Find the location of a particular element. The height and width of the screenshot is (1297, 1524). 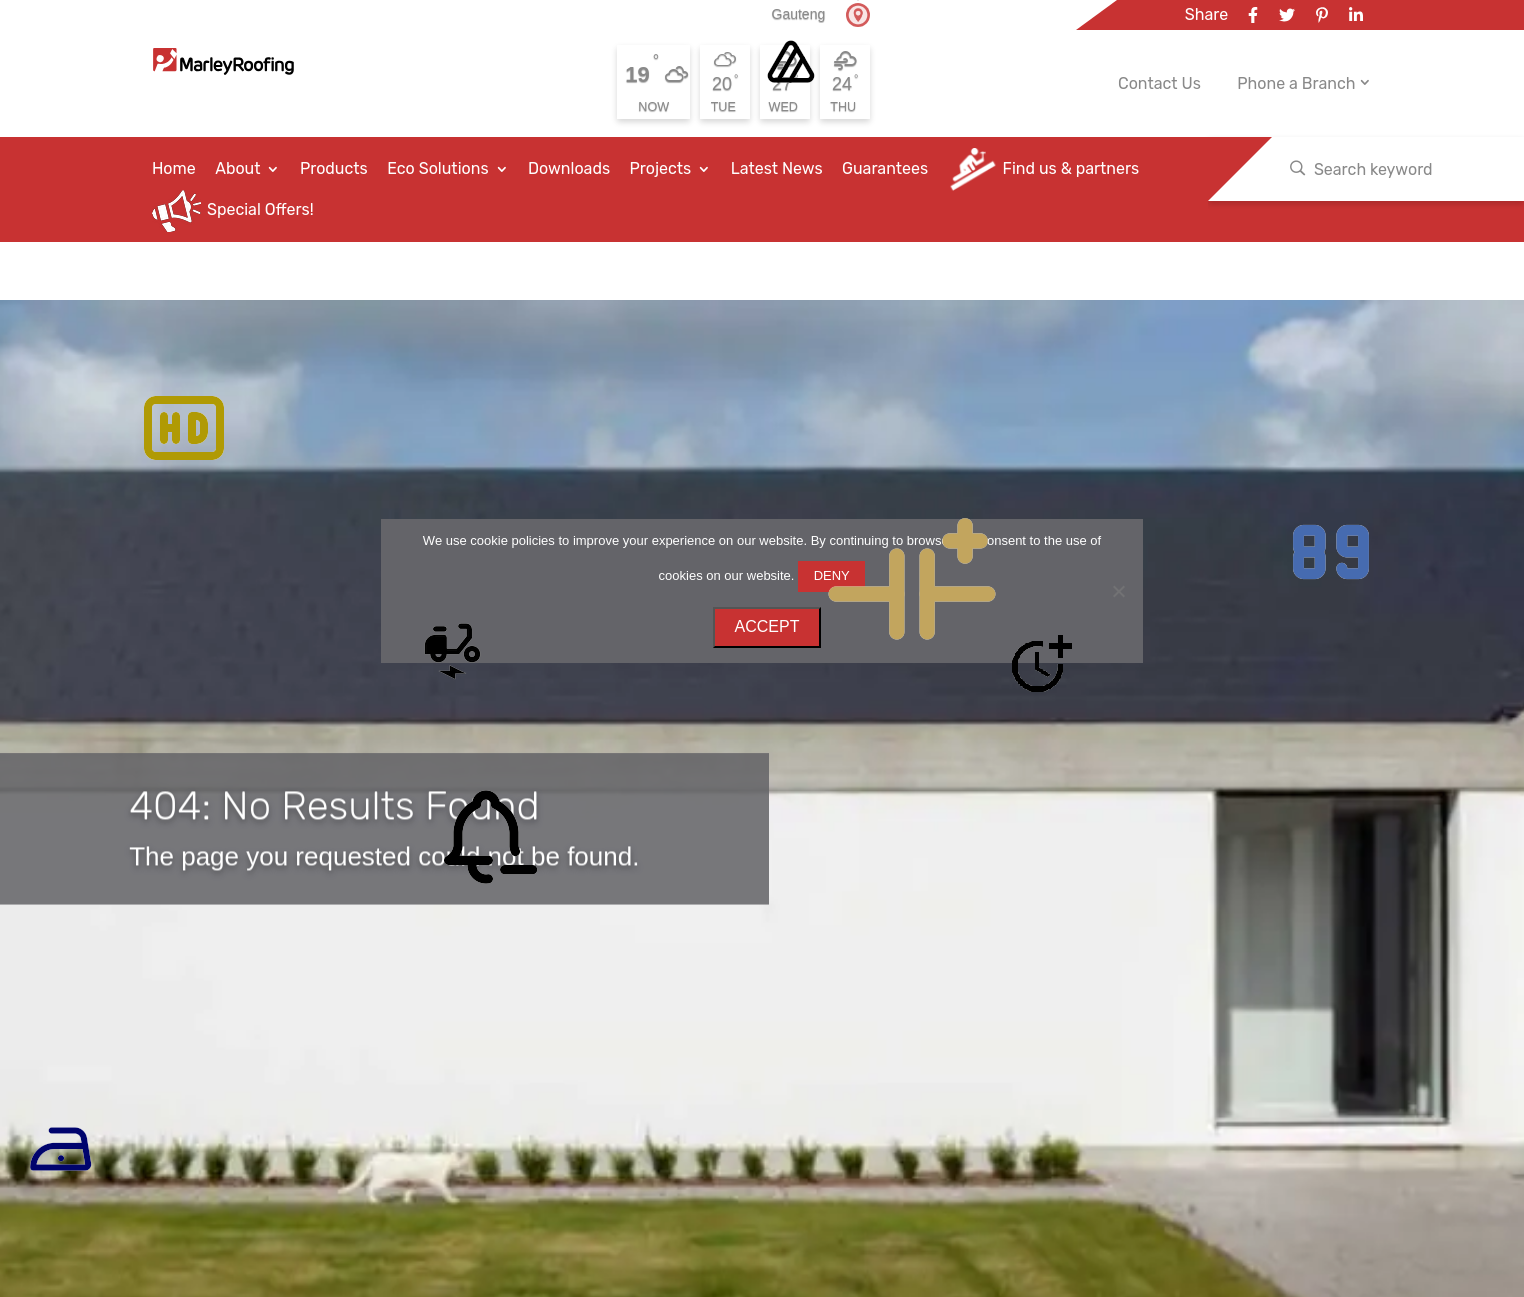

iron clothing or fabric care is located at coordinates (61, 1149).